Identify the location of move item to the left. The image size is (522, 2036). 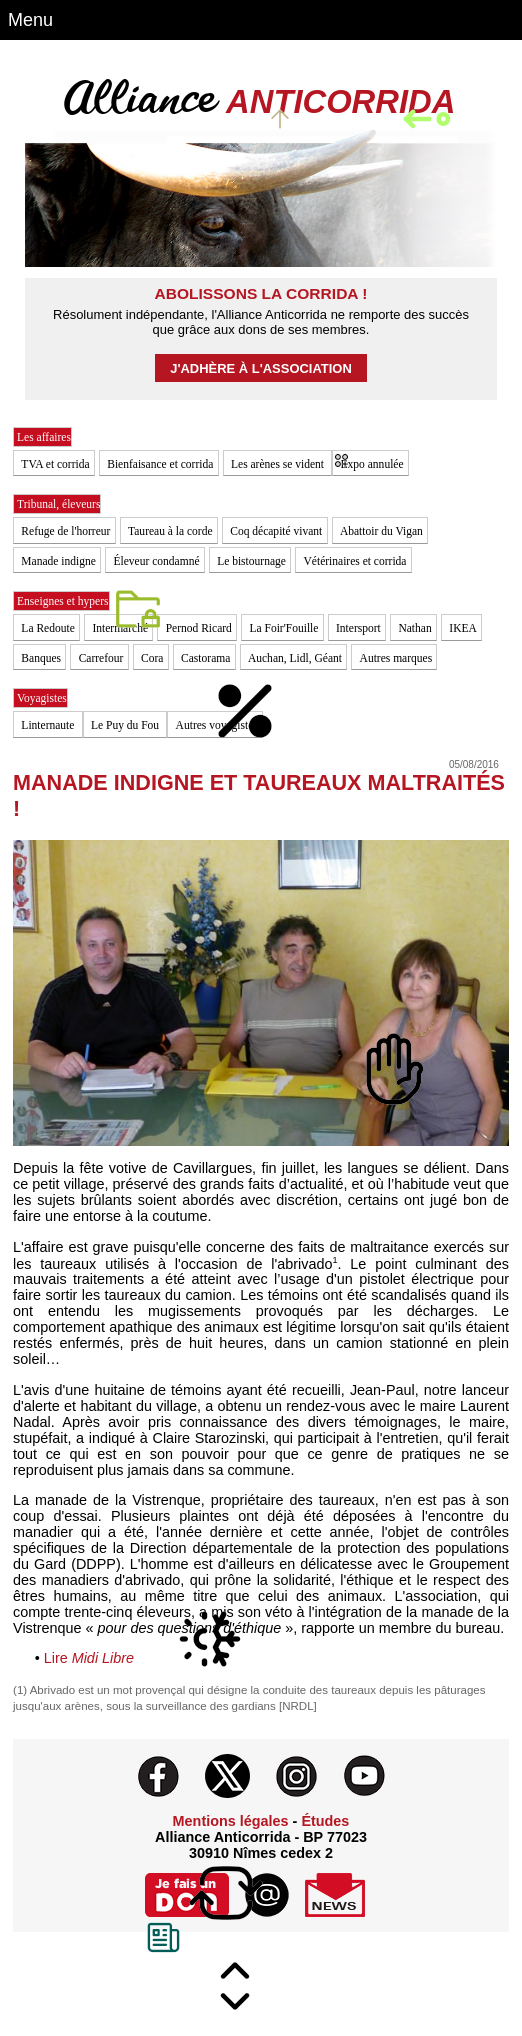
(427, 119).